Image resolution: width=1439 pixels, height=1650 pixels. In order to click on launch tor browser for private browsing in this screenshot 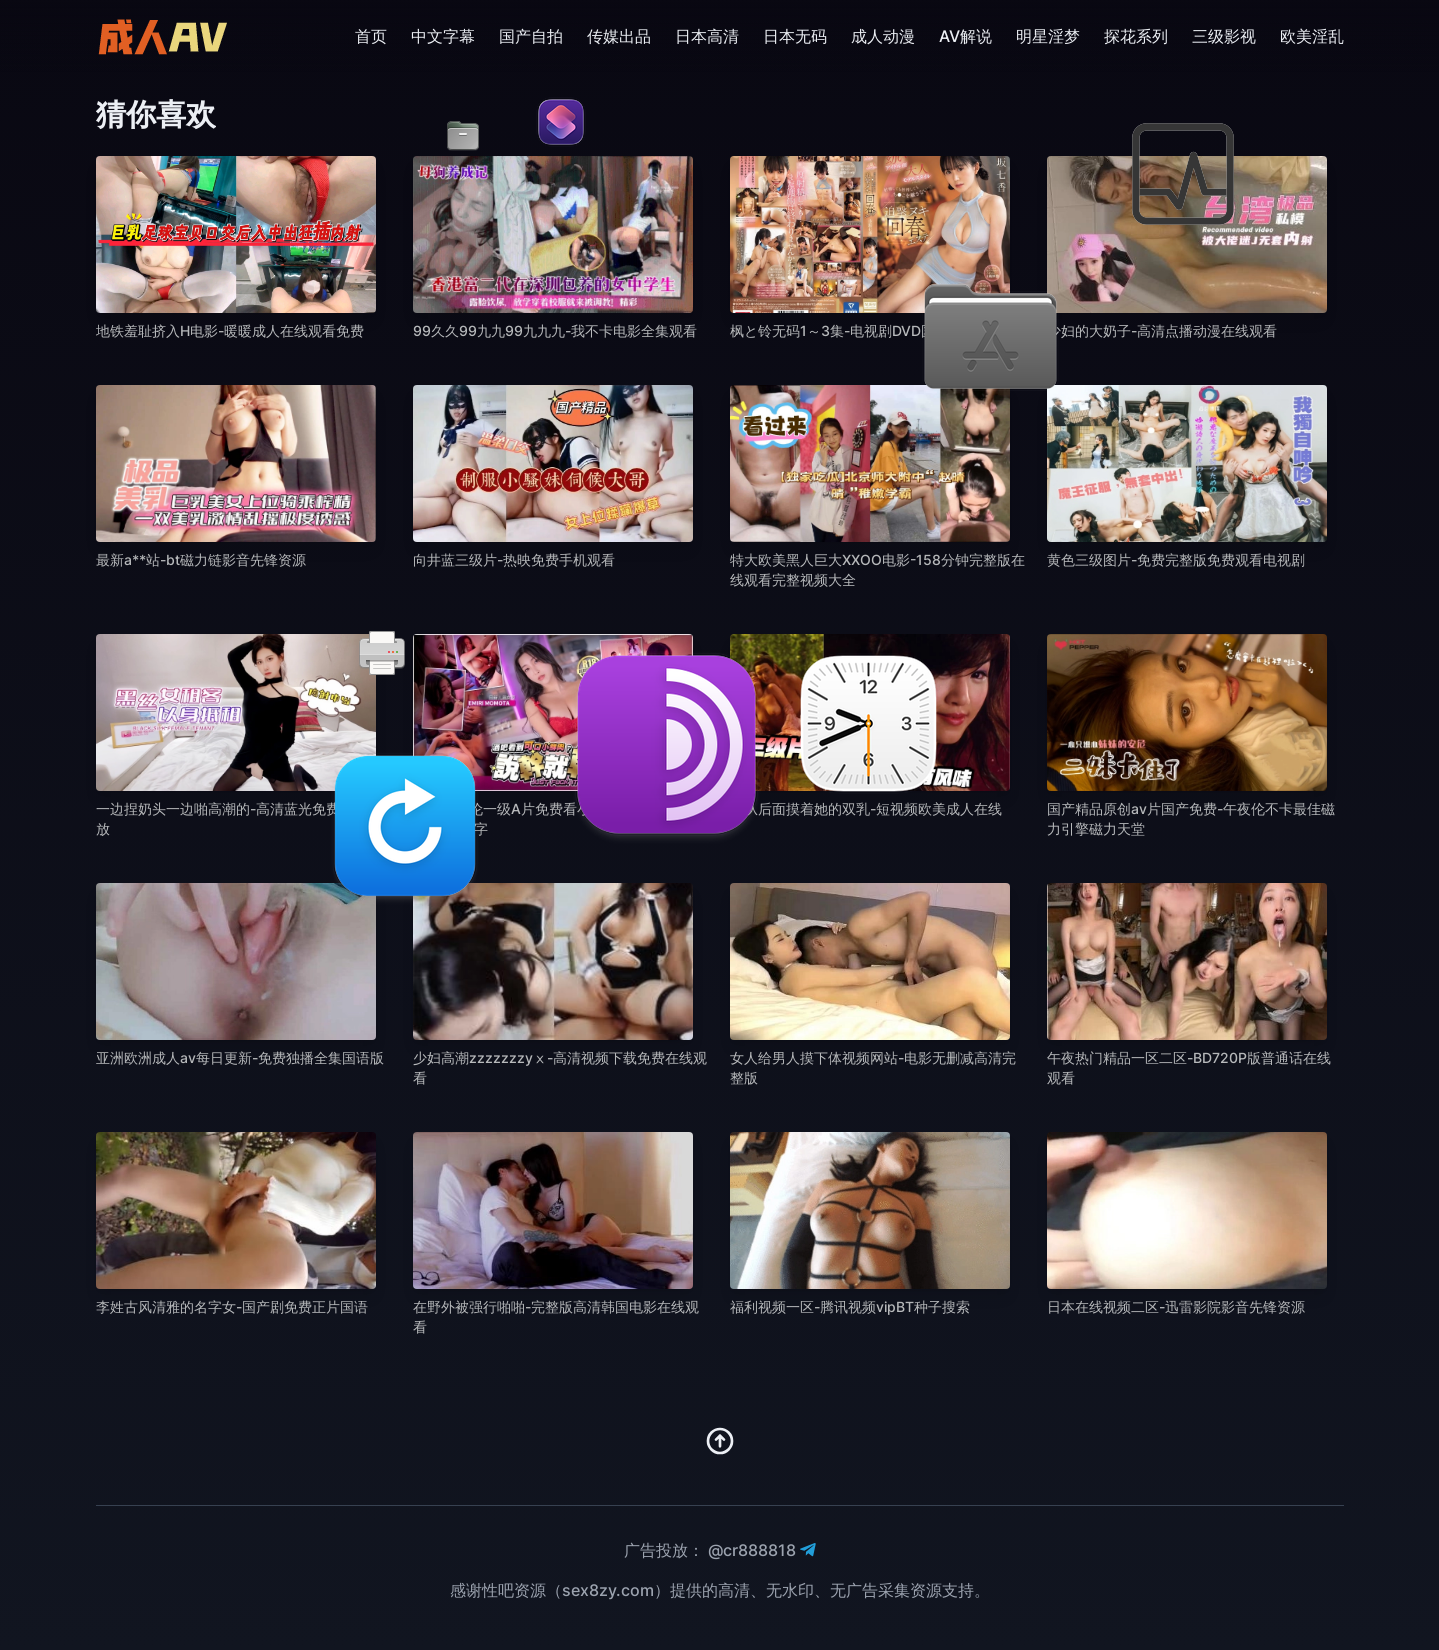, I will do `click(666, 744)`.